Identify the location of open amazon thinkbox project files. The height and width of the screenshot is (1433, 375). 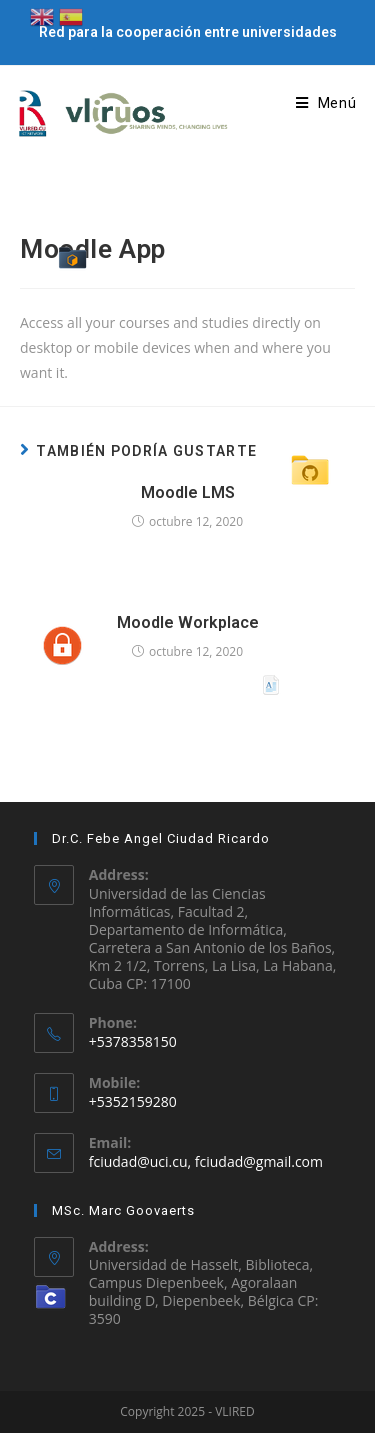
(72, 258).